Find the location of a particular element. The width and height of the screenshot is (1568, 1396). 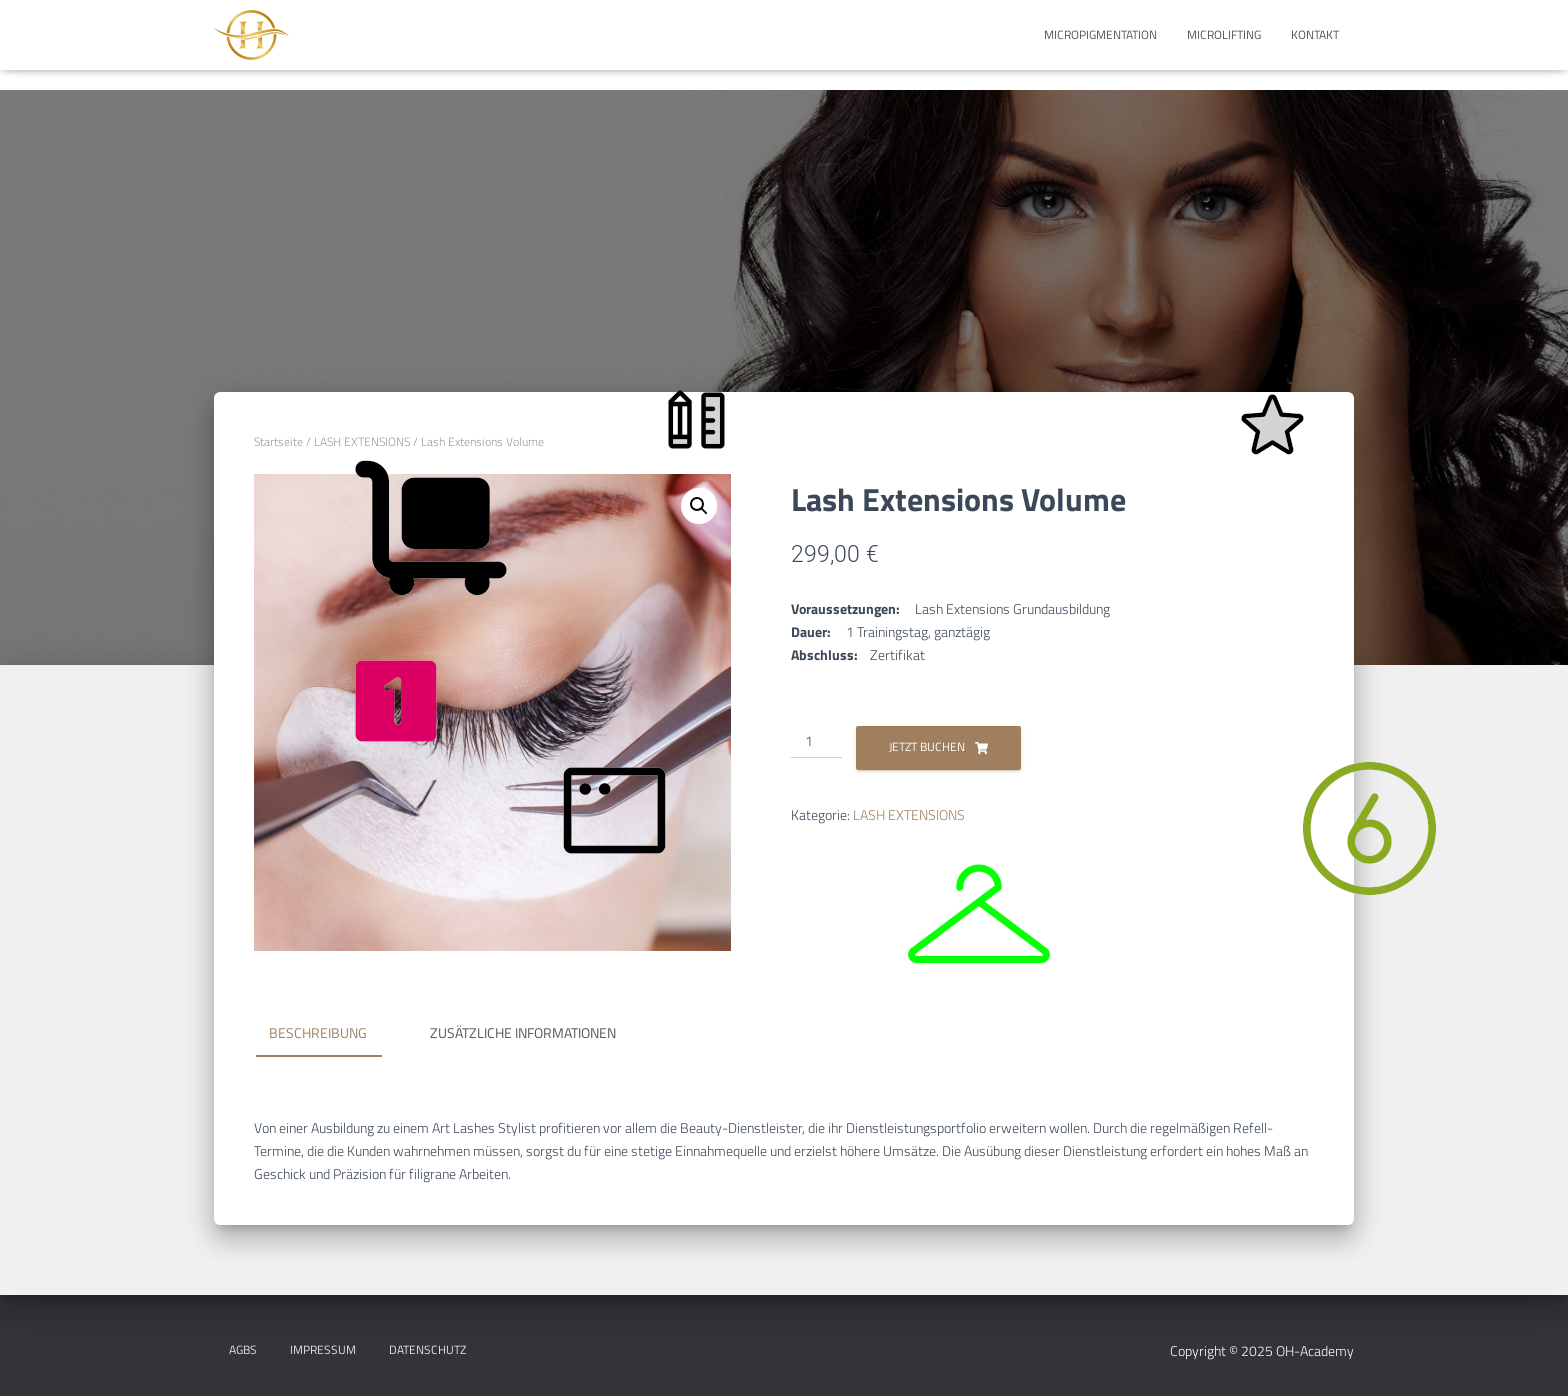

add to favorites is located at coordinates (1272, 425).